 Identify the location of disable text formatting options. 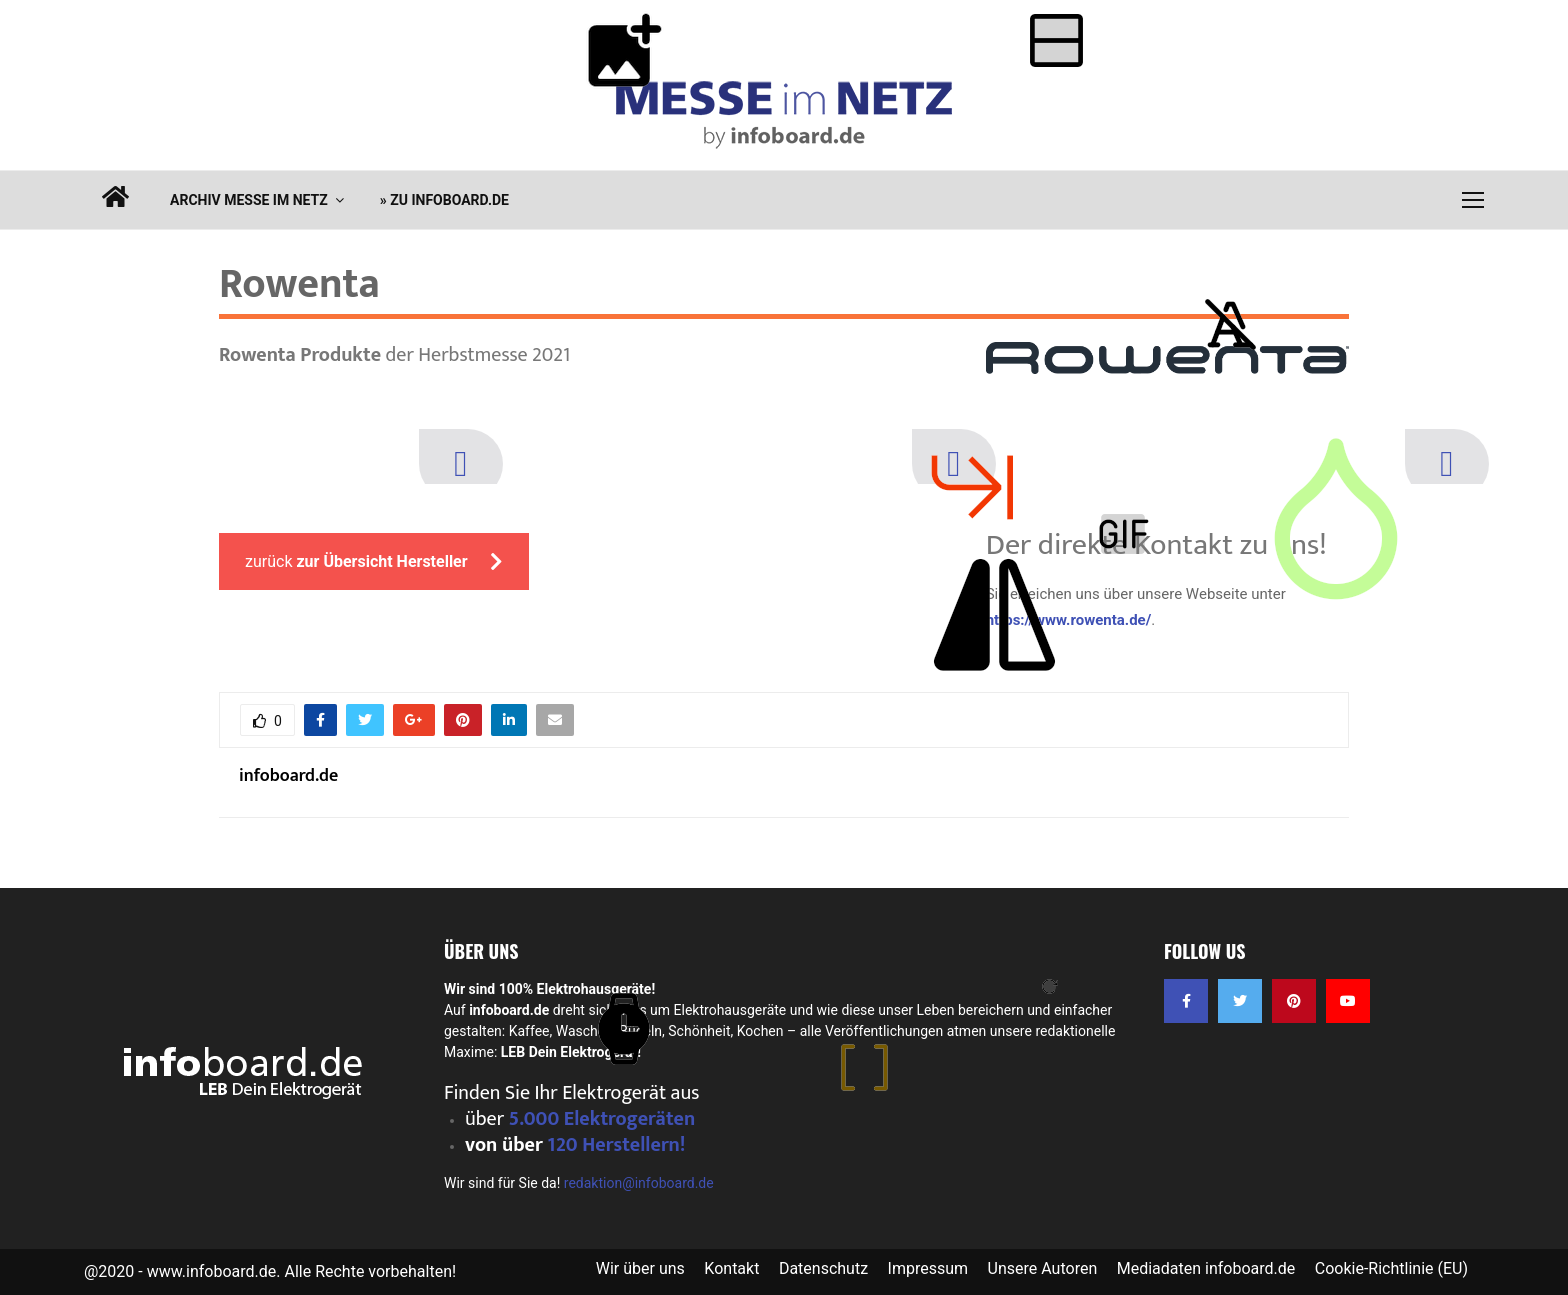
(1230, 324).